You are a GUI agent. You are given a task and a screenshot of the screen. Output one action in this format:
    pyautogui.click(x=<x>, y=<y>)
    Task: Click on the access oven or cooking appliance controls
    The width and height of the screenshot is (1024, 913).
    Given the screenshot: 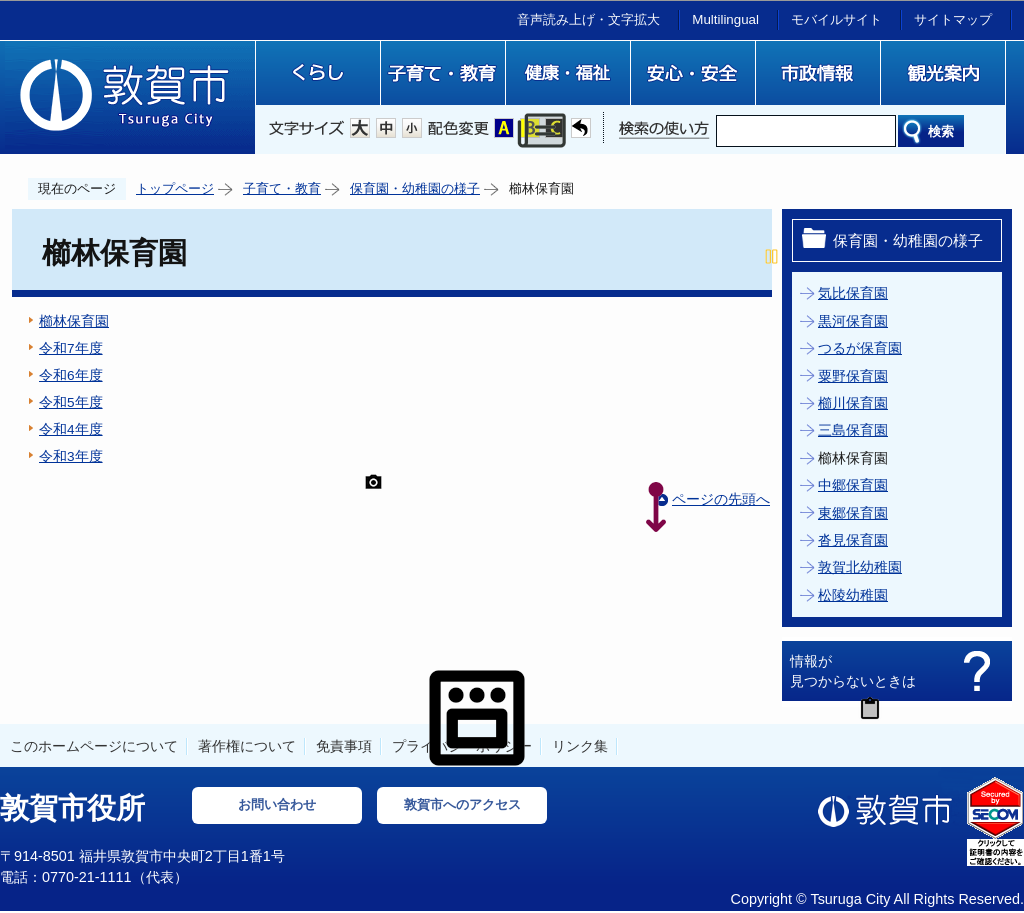 What is the action you would take?
    pyautogui.click(x=477, y=718)
    